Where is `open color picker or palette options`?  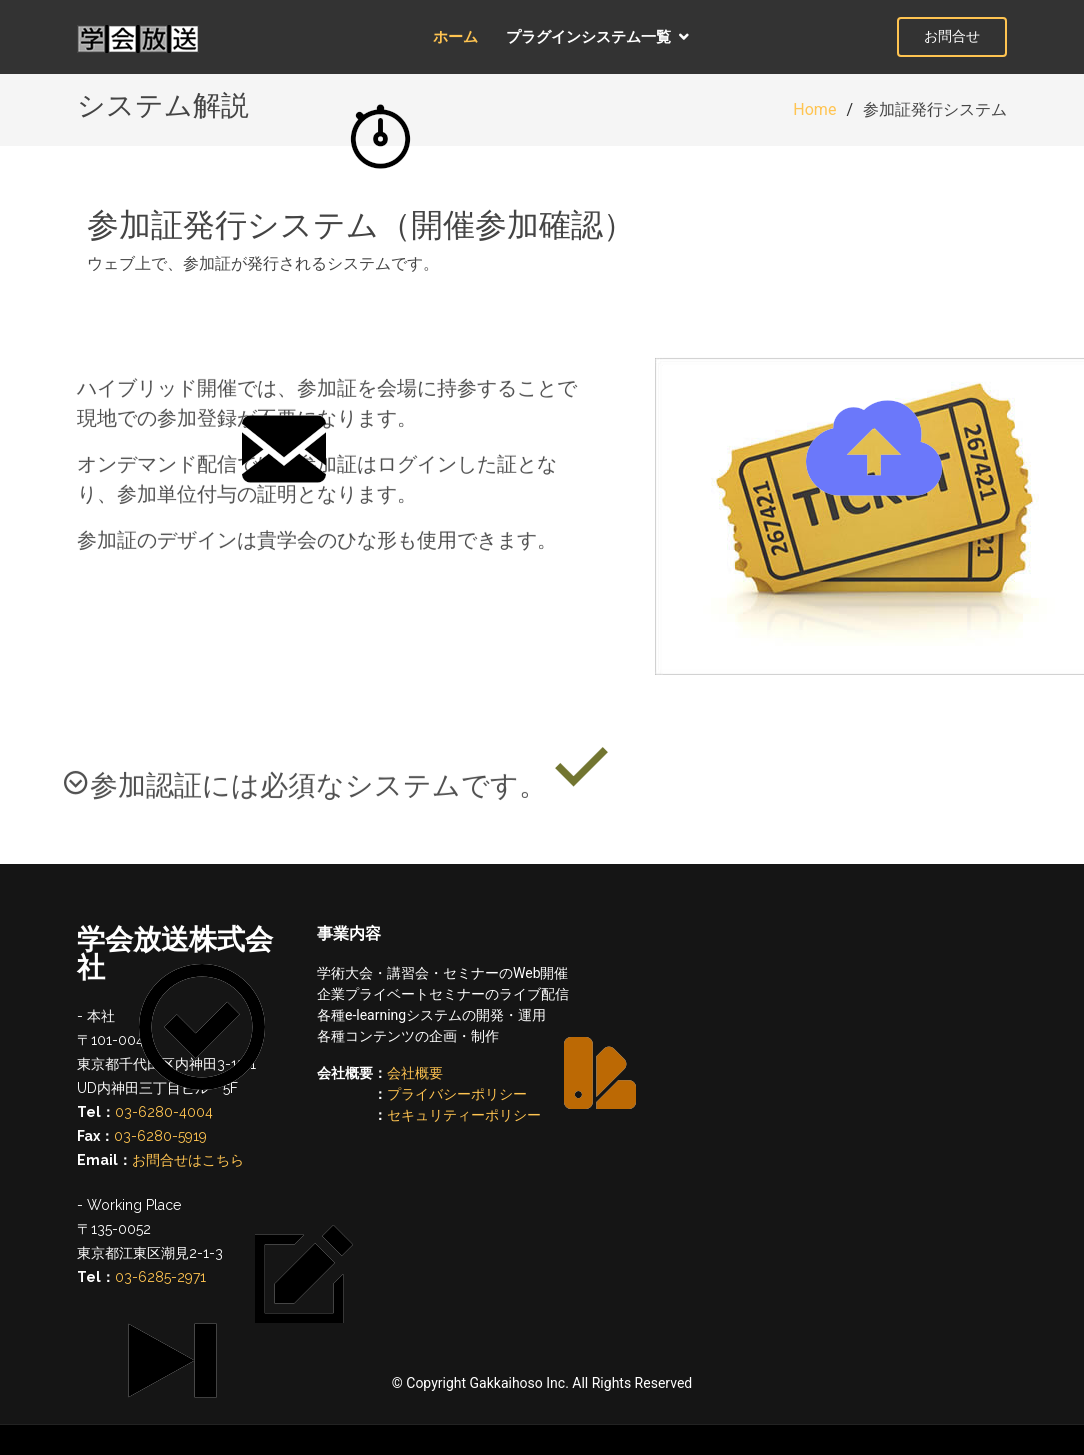
open color picker or palette options is located at coordinates (600, 1073).